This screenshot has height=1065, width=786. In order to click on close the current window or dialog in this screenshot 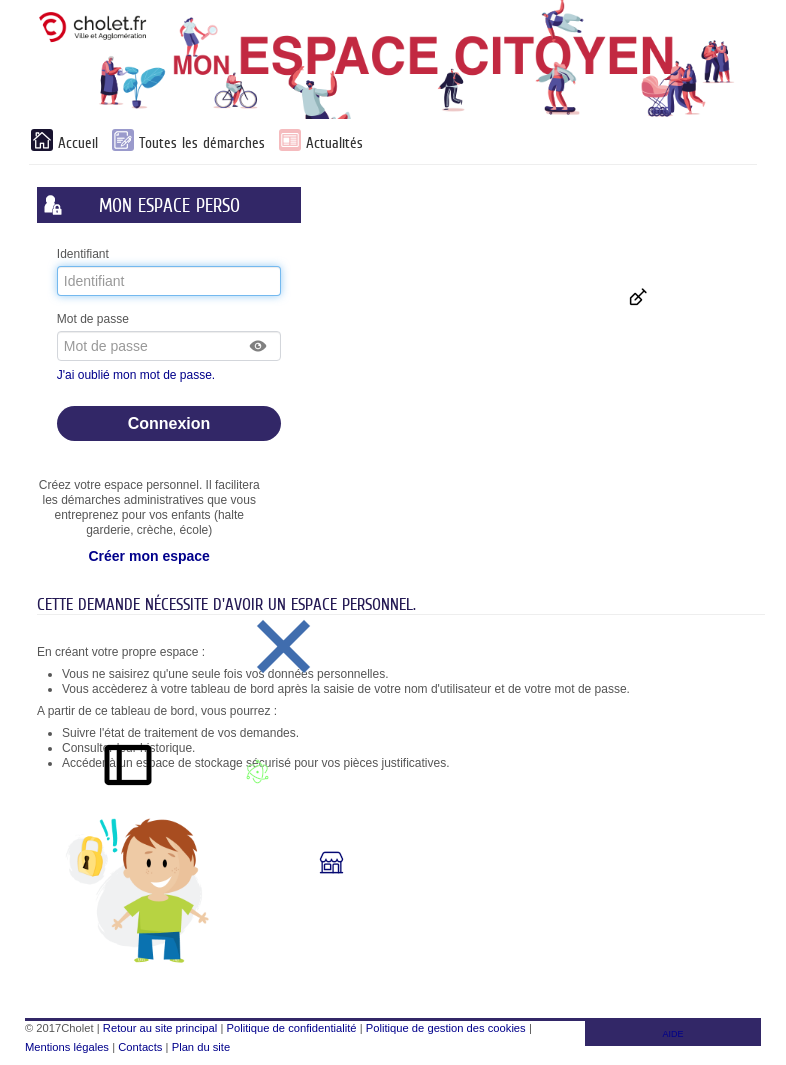, I will do `click(283, 646)`.